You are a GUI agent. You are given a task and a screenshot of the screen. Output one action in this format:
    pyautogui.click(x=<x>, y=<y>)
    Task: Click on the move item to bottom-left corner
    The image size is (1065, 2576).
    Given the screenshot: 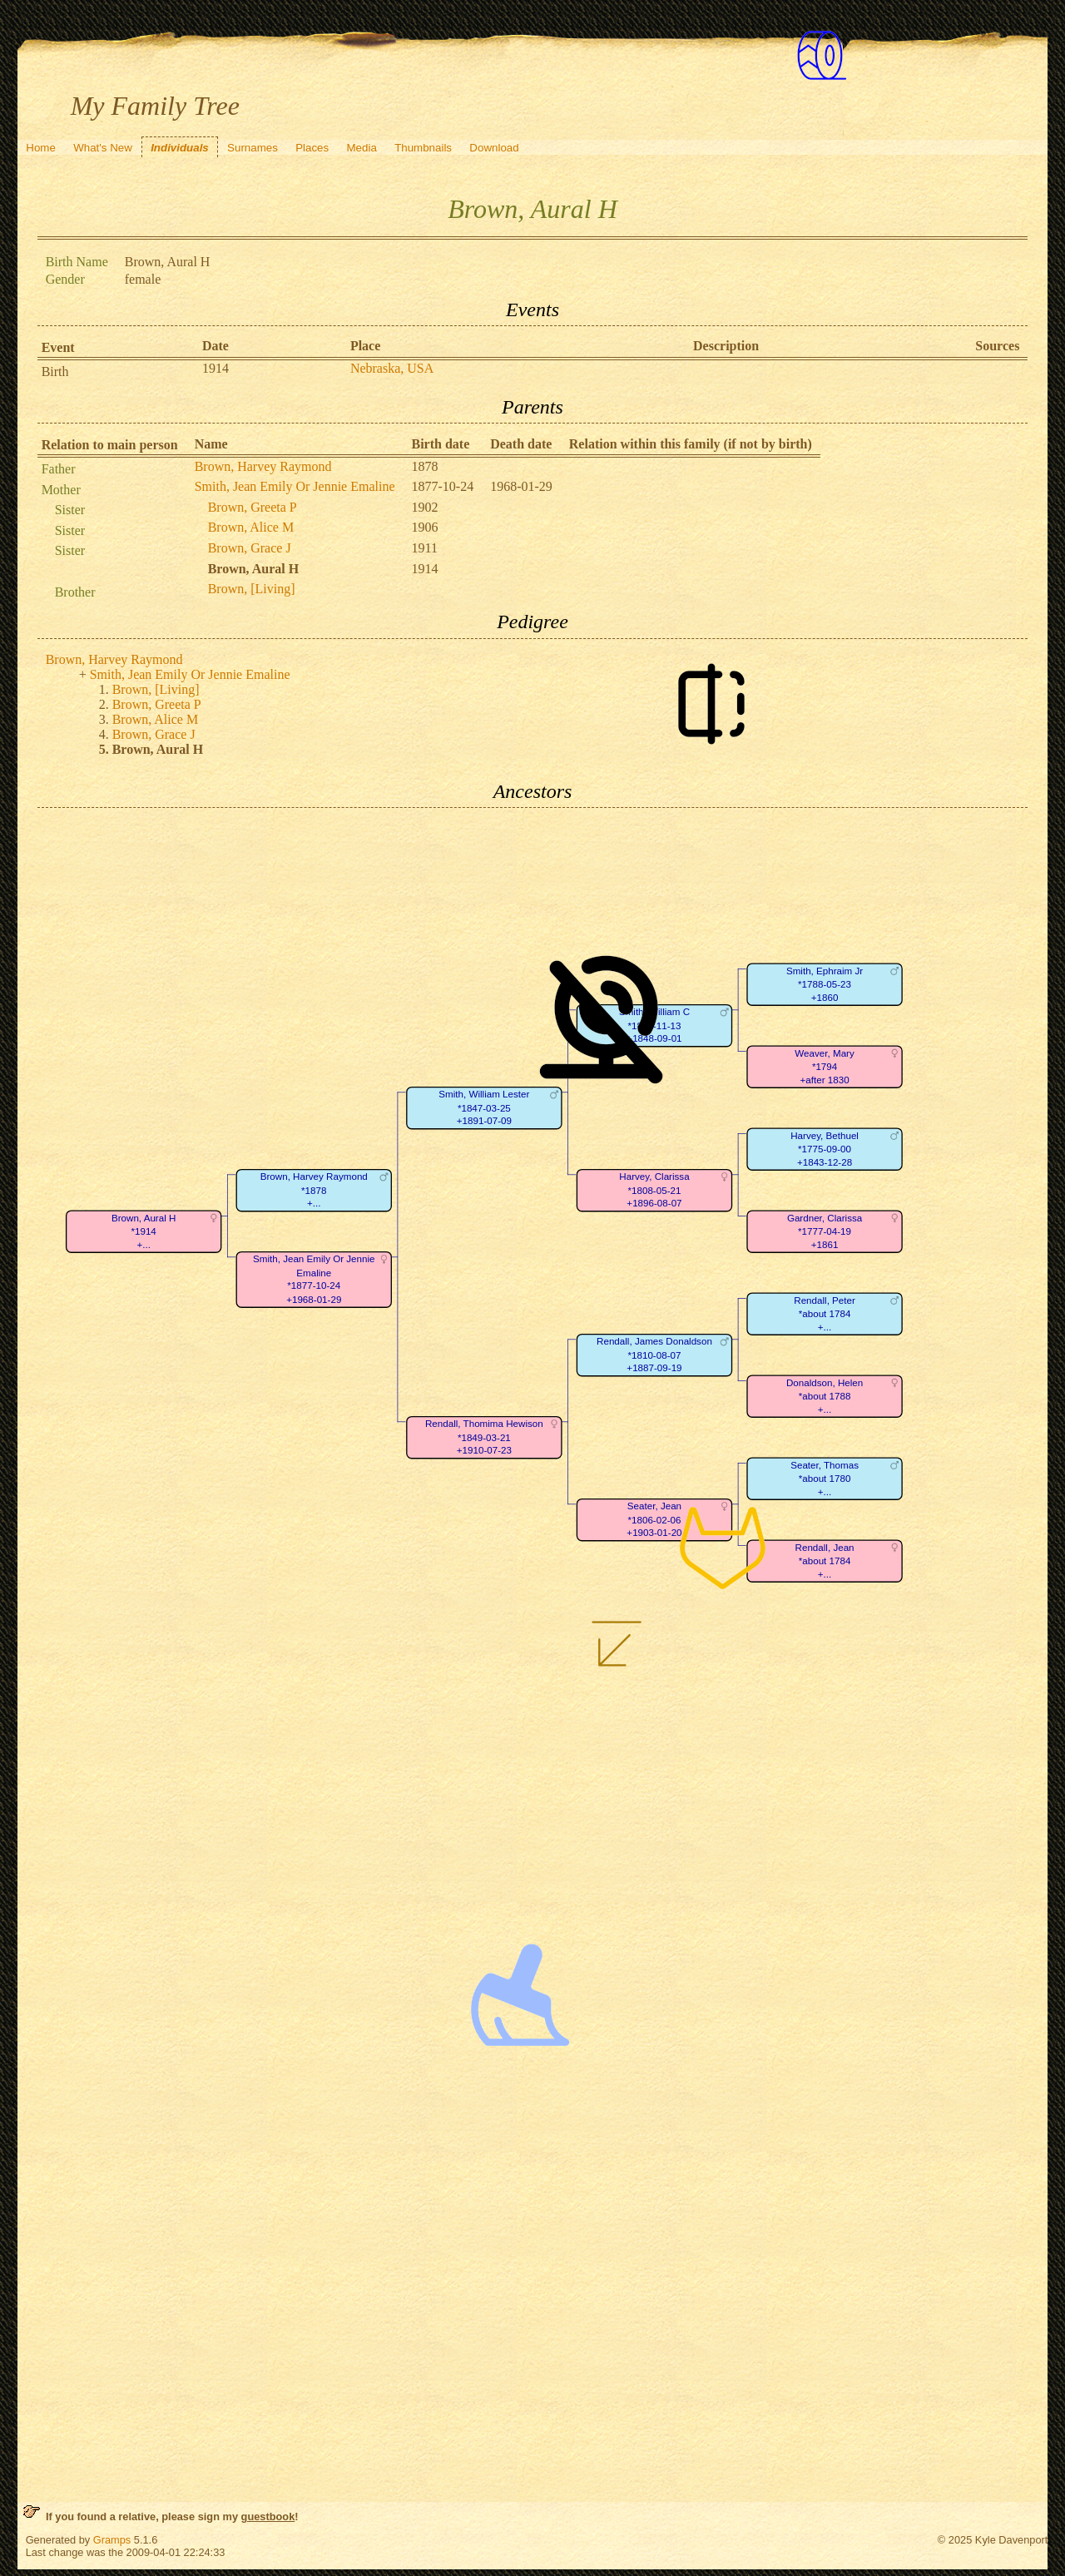 What is the action you would take?
    pyautogui.click(x=614, y=1643)
    